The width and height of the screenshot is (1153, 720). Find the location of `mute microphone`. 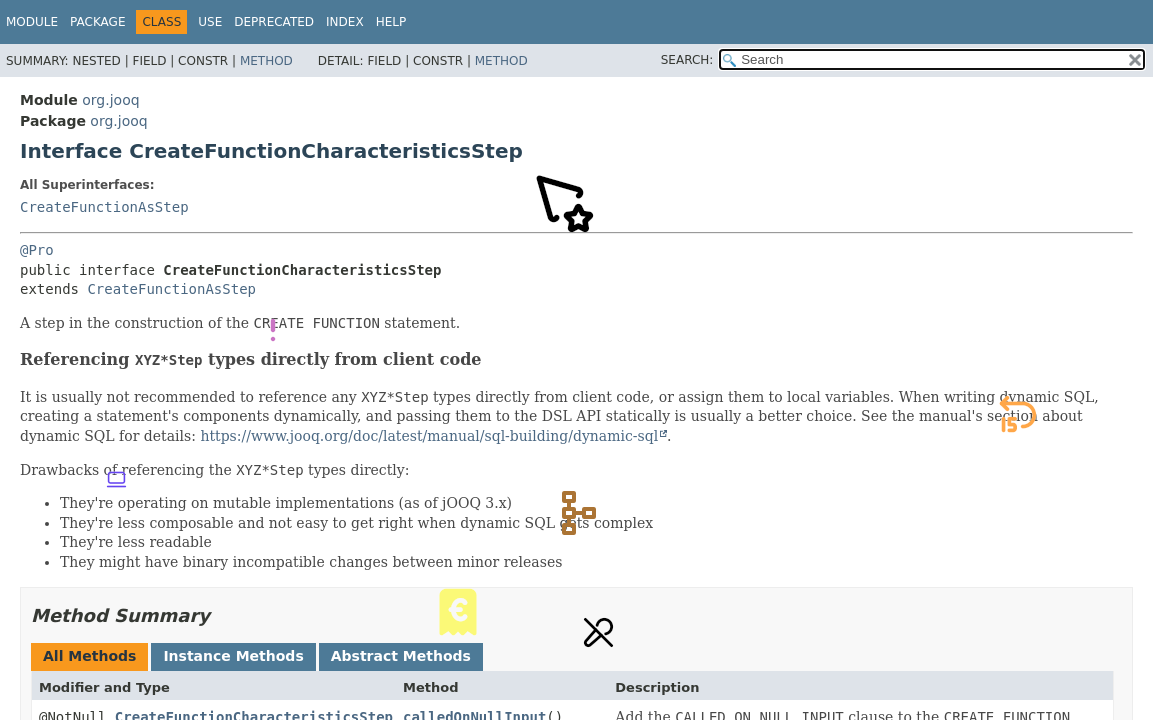

mute microphone is located at coordinates (598, 632).